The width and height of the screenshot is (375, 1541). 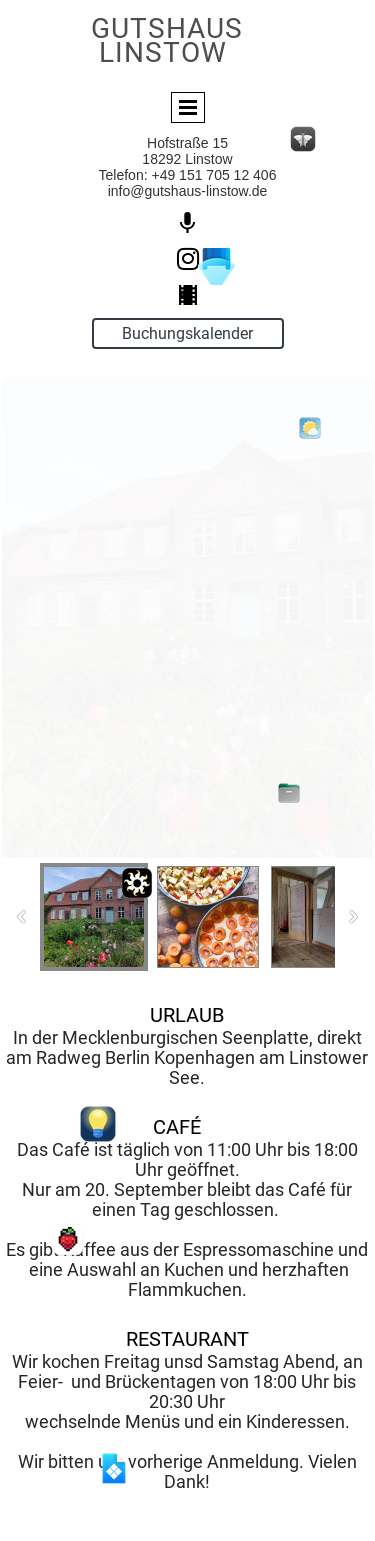 I want to click on open the file manager, so click(x=289, y=793).